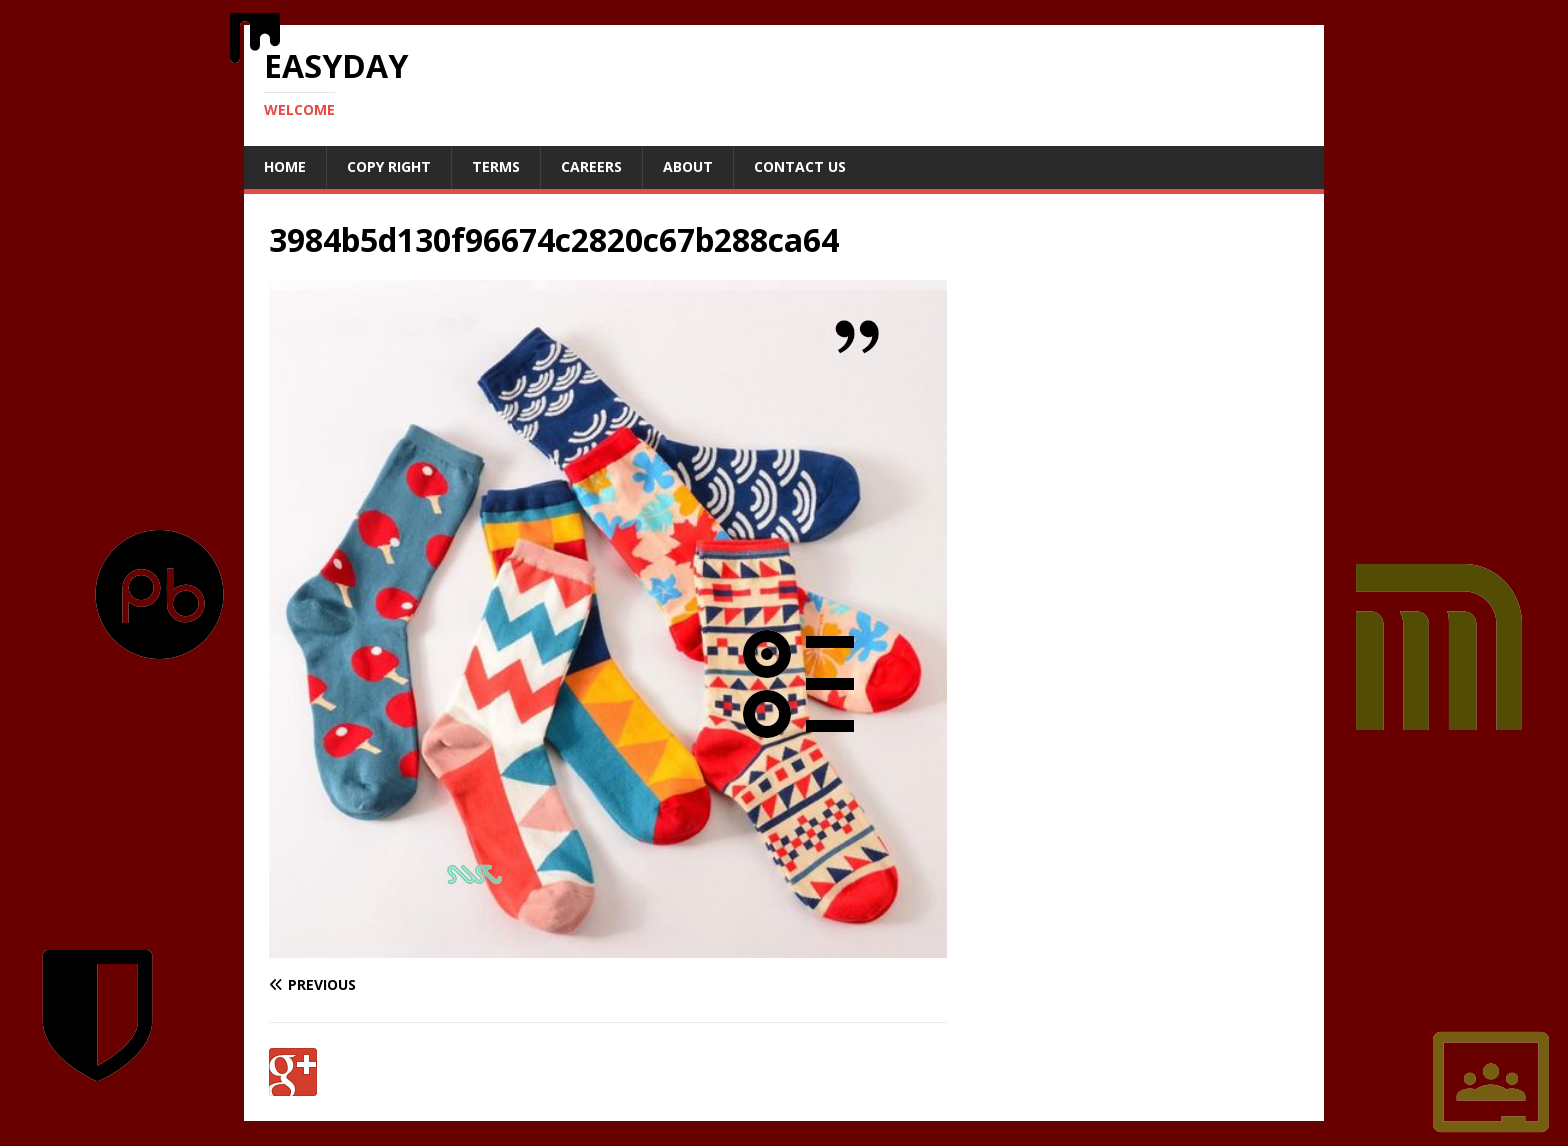  I want to click on select an option from a list, so click(800, 684).